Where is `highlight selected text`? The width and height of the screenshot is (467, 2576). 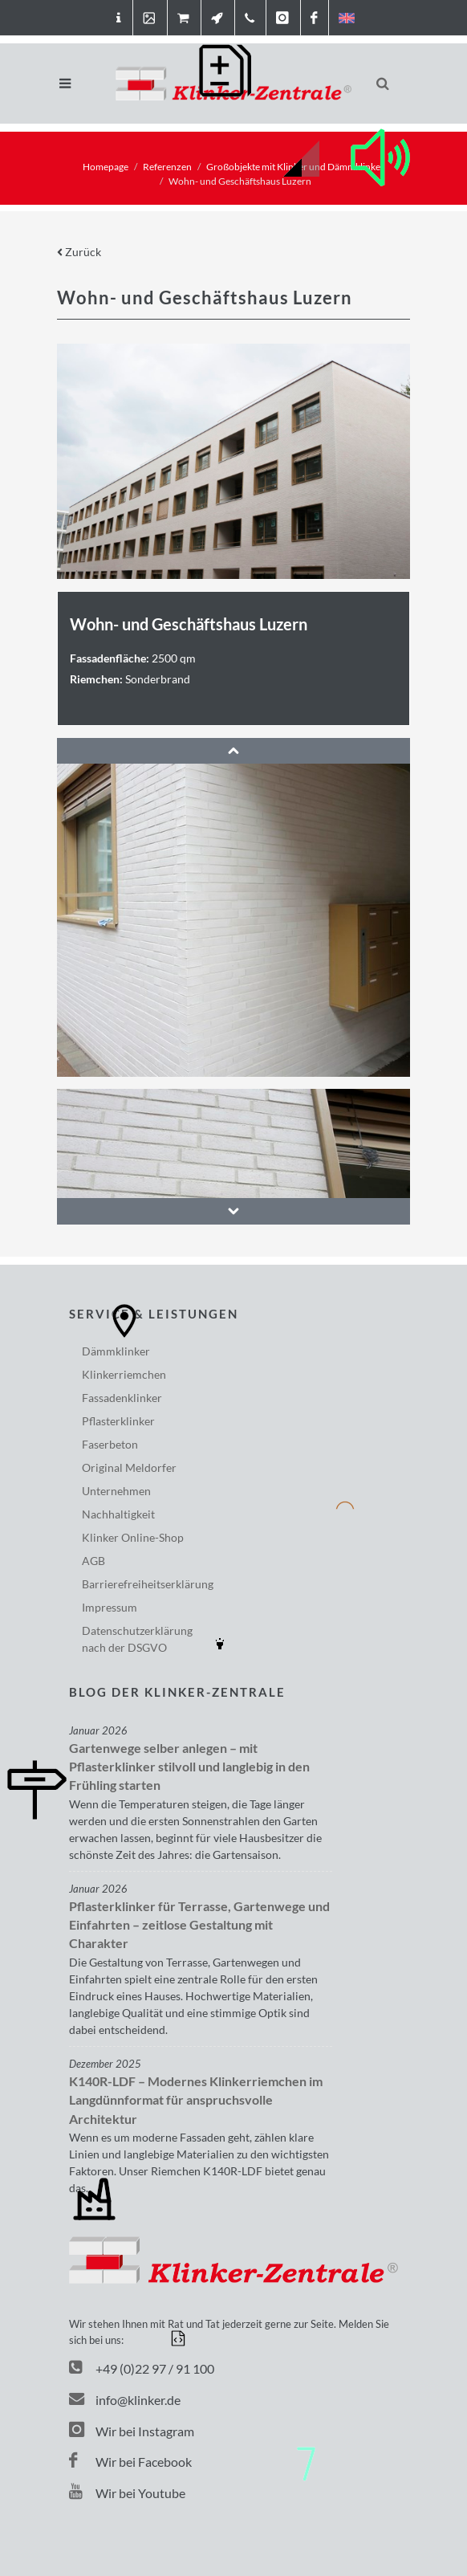 highlight selected text is located at coordinates (220, 1644).